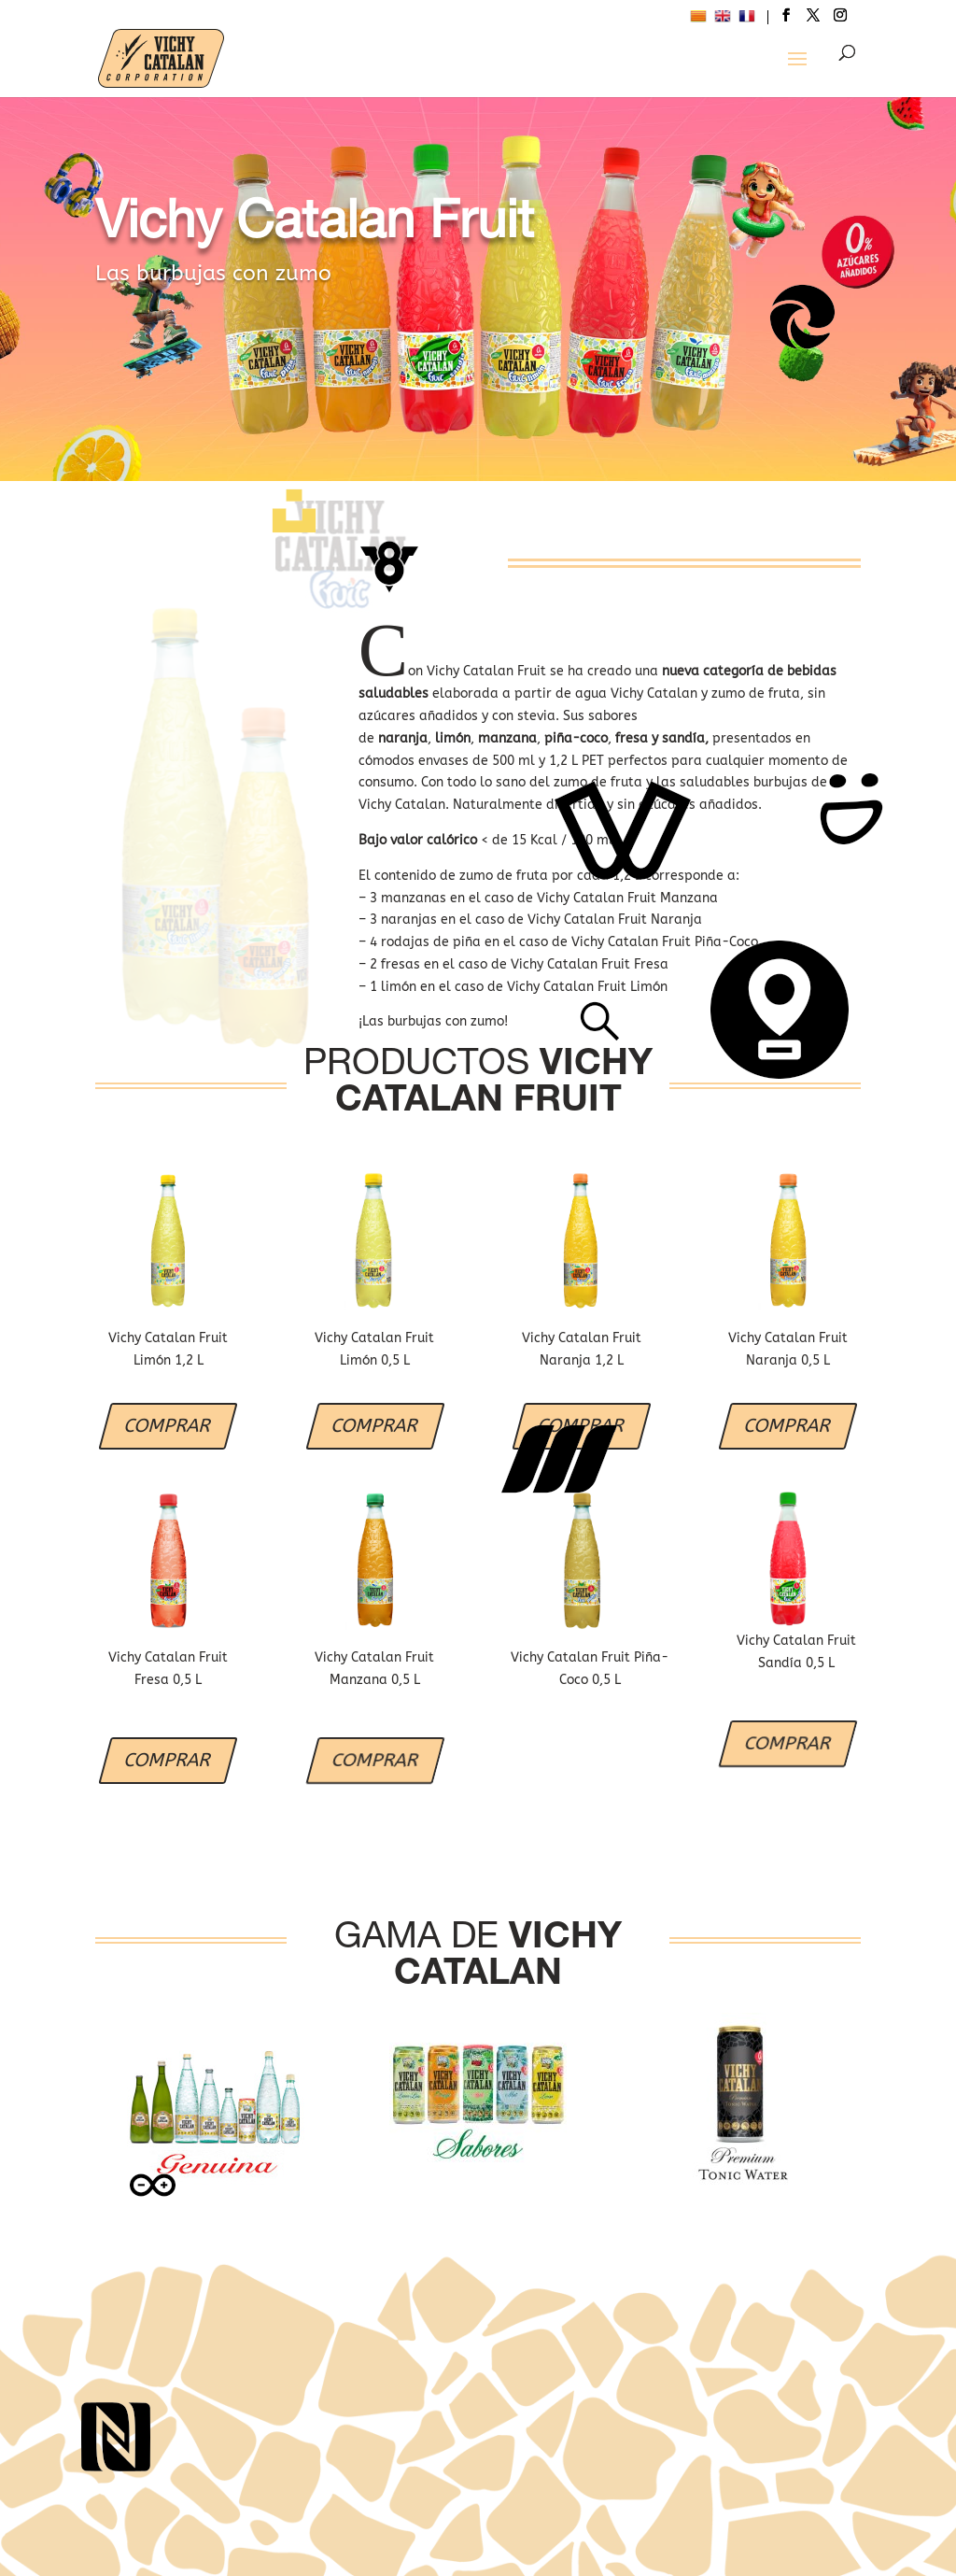 The image size is (956, 2576). I want to click on open Unsplash to browse stock photos, so click(294, 511).